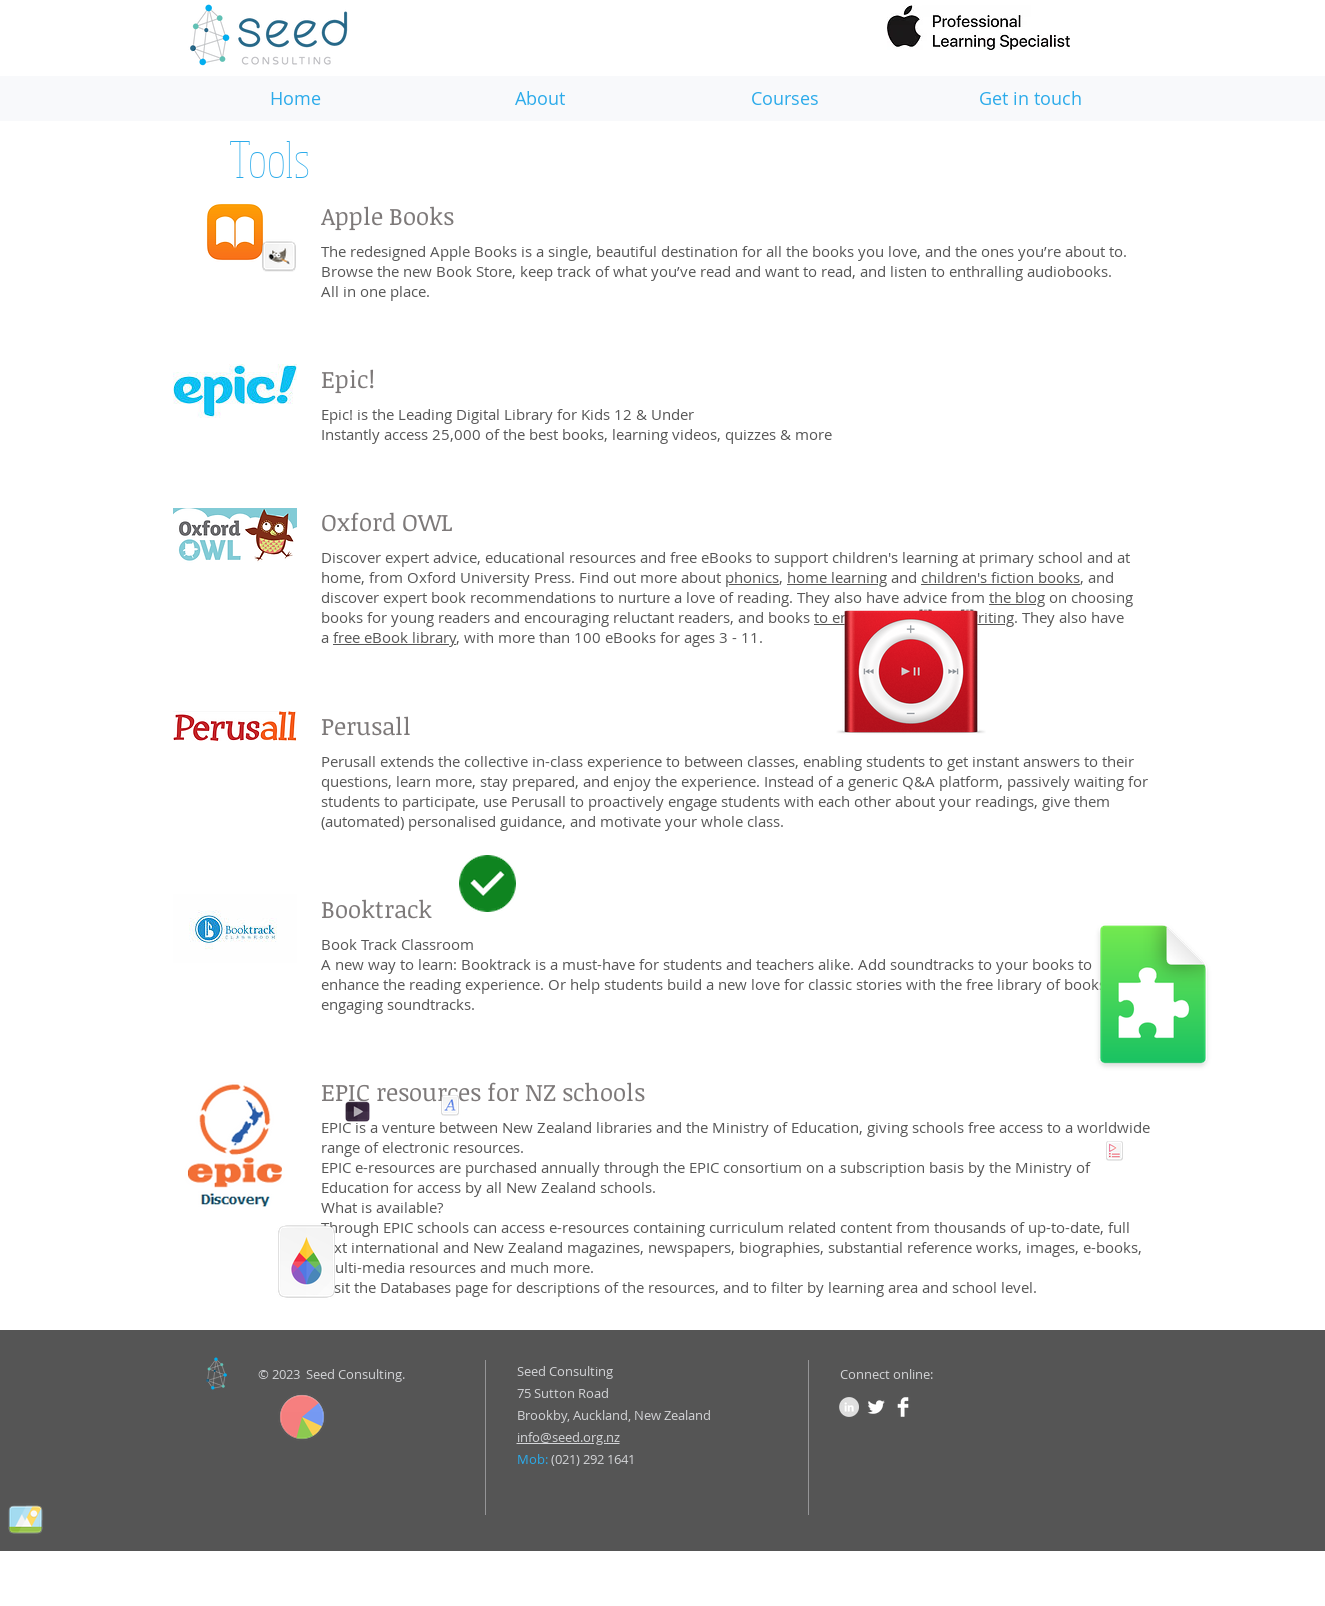 Image resolution: width=1325 pixels, height=1606 pixels. I want to click on apply email filters to messages, so click(487, 883).